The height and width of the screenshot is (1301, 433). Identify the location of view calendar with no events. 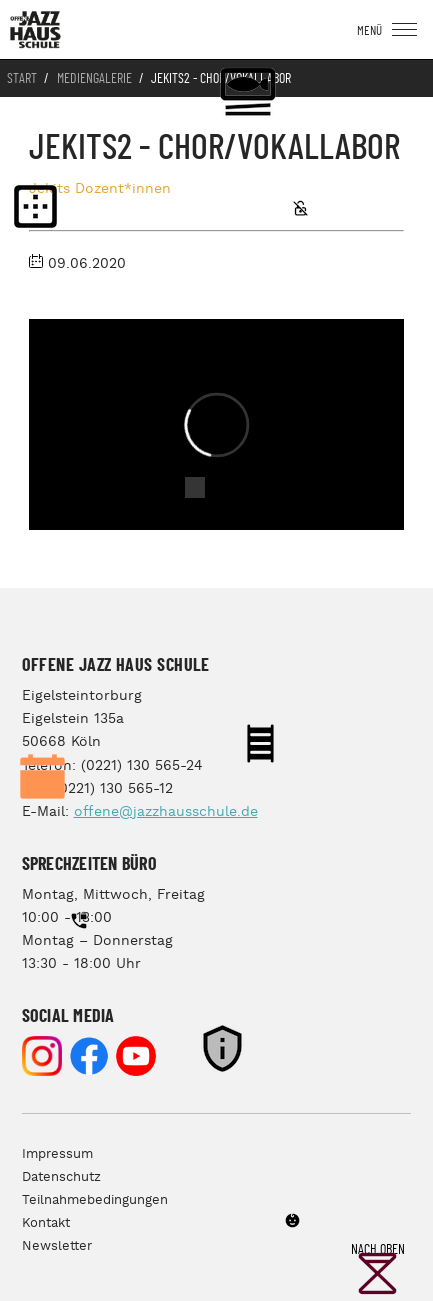
(42, 776).